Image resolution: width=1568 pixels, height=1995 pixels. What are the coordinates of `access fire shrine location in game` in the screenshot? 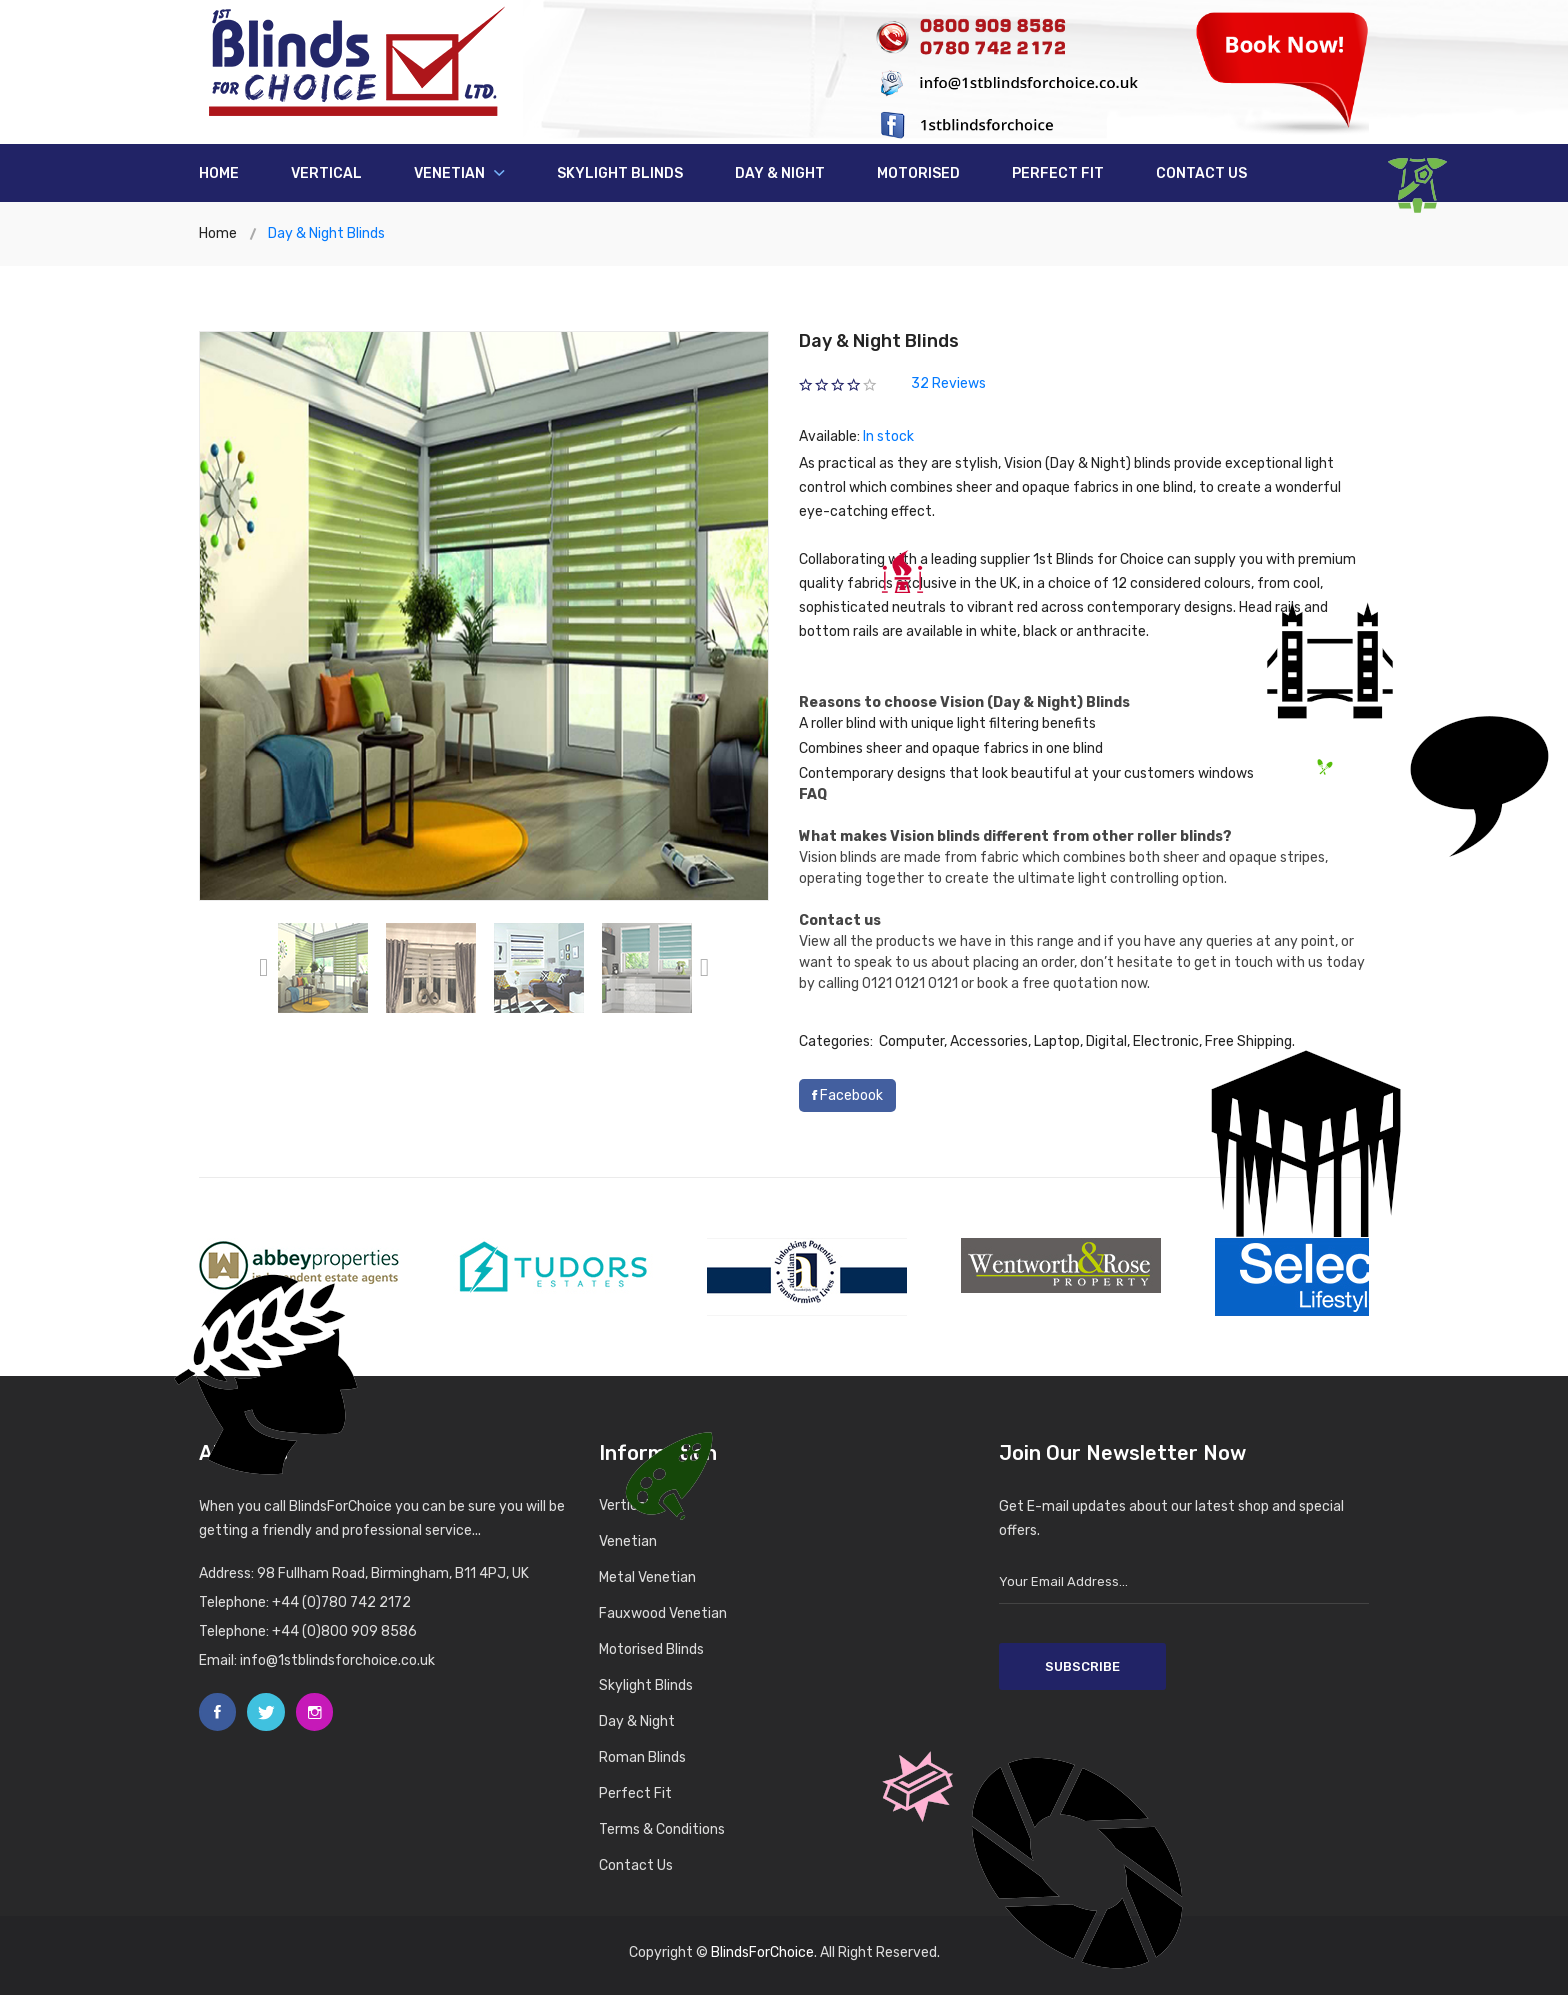 It's located at (902, 571).